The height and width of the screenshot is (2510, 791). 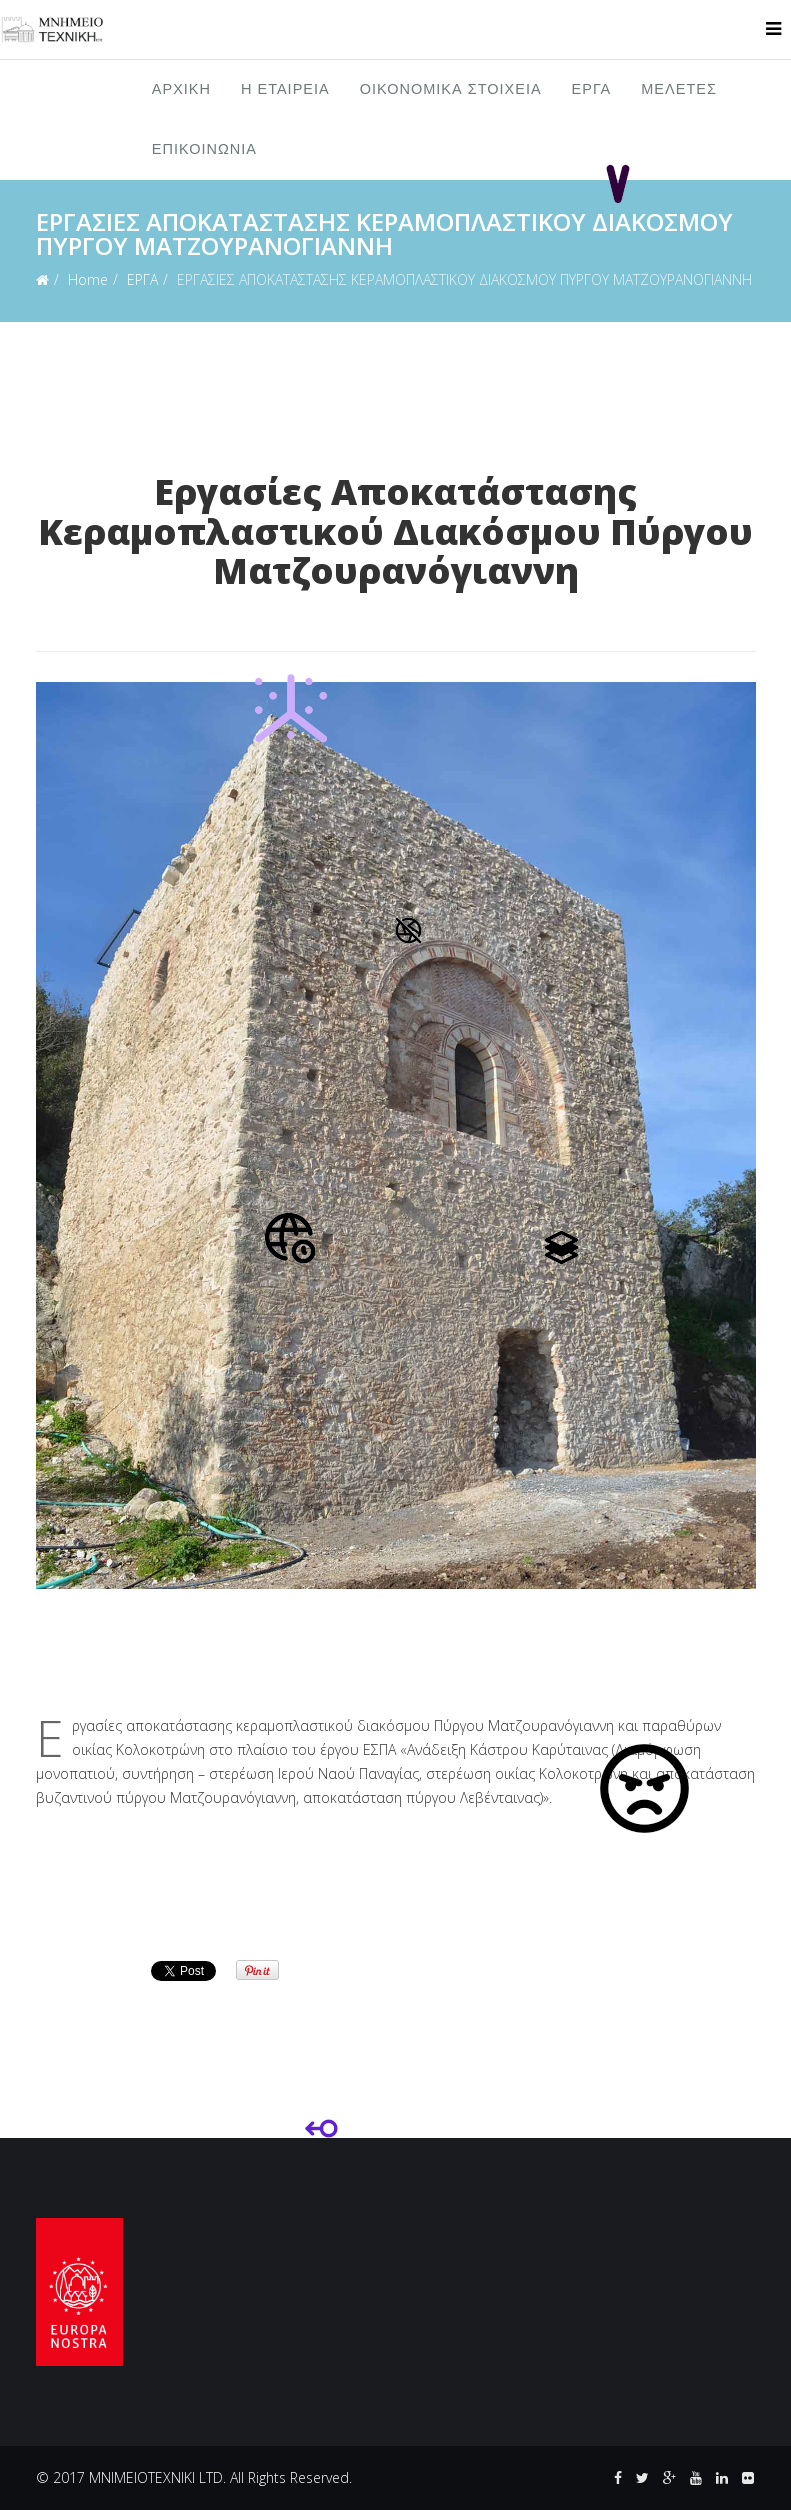 What do you see at coordinates (291, 710) in the screenshot?
I see `view 3D scatter plot visualization` at bounding box center [291, 710].